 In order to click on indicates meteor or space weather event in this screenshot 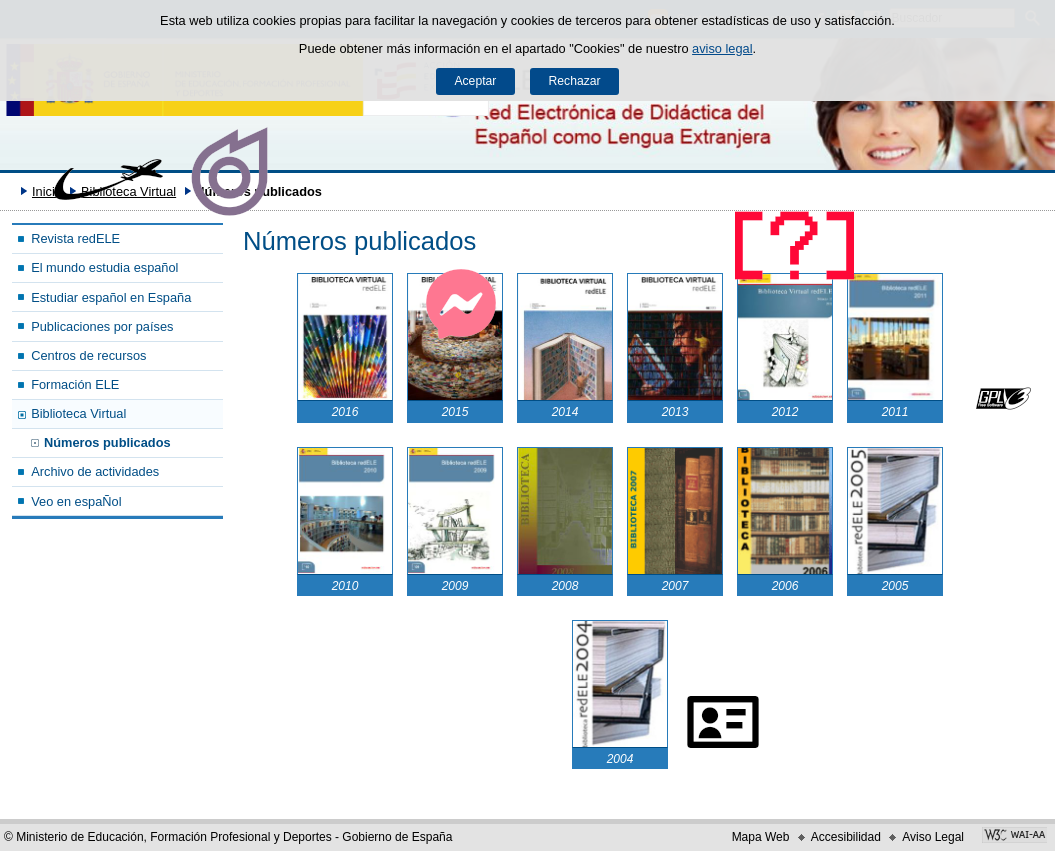, I will do `click(229, 173)`.